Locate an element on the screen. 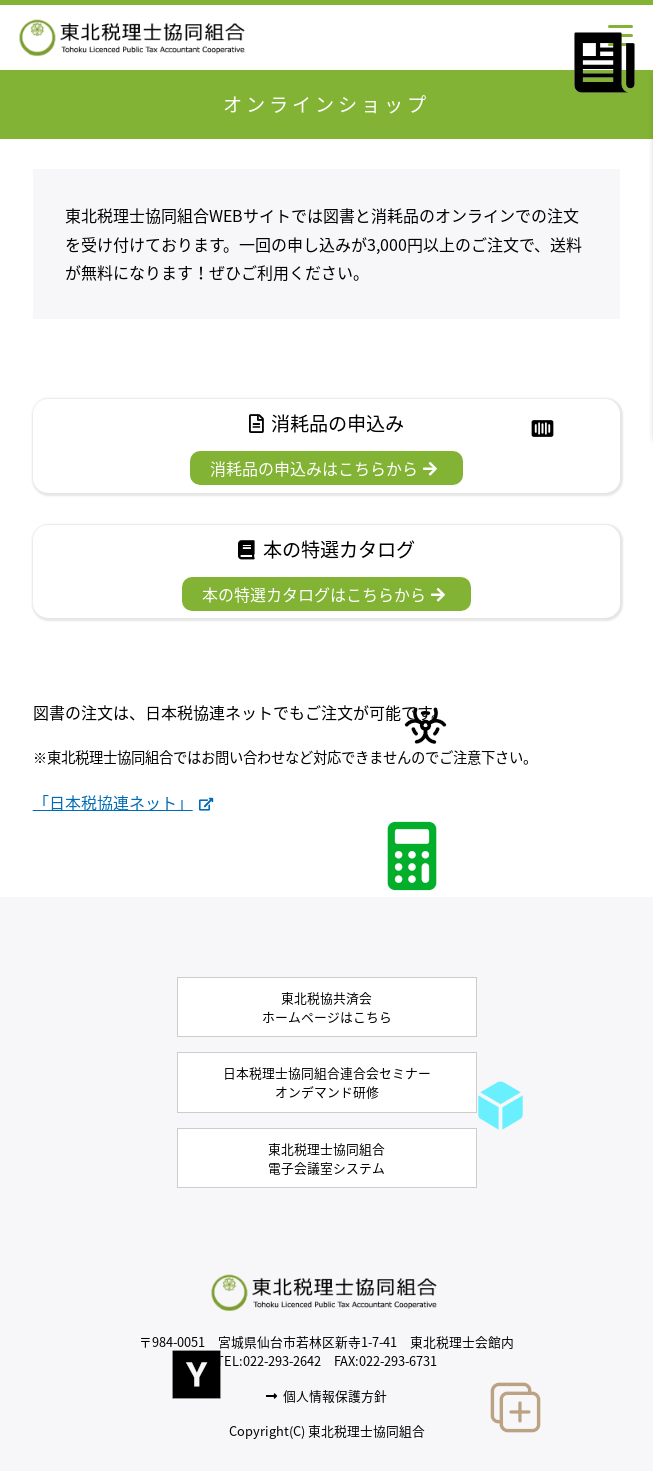 The image size is (653, 1471). indicates hazardous or dangerous content is located at coordinates (425, 725).